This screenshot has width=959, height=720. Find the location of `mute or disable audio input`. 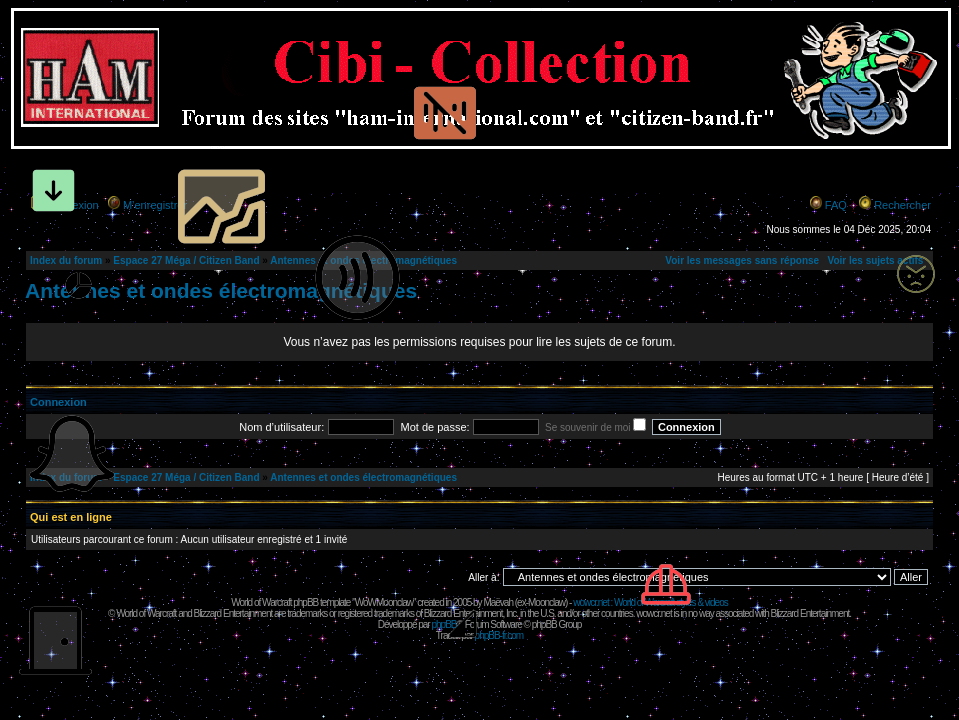

mute or disable audio input is located at coordinates (445, 113).